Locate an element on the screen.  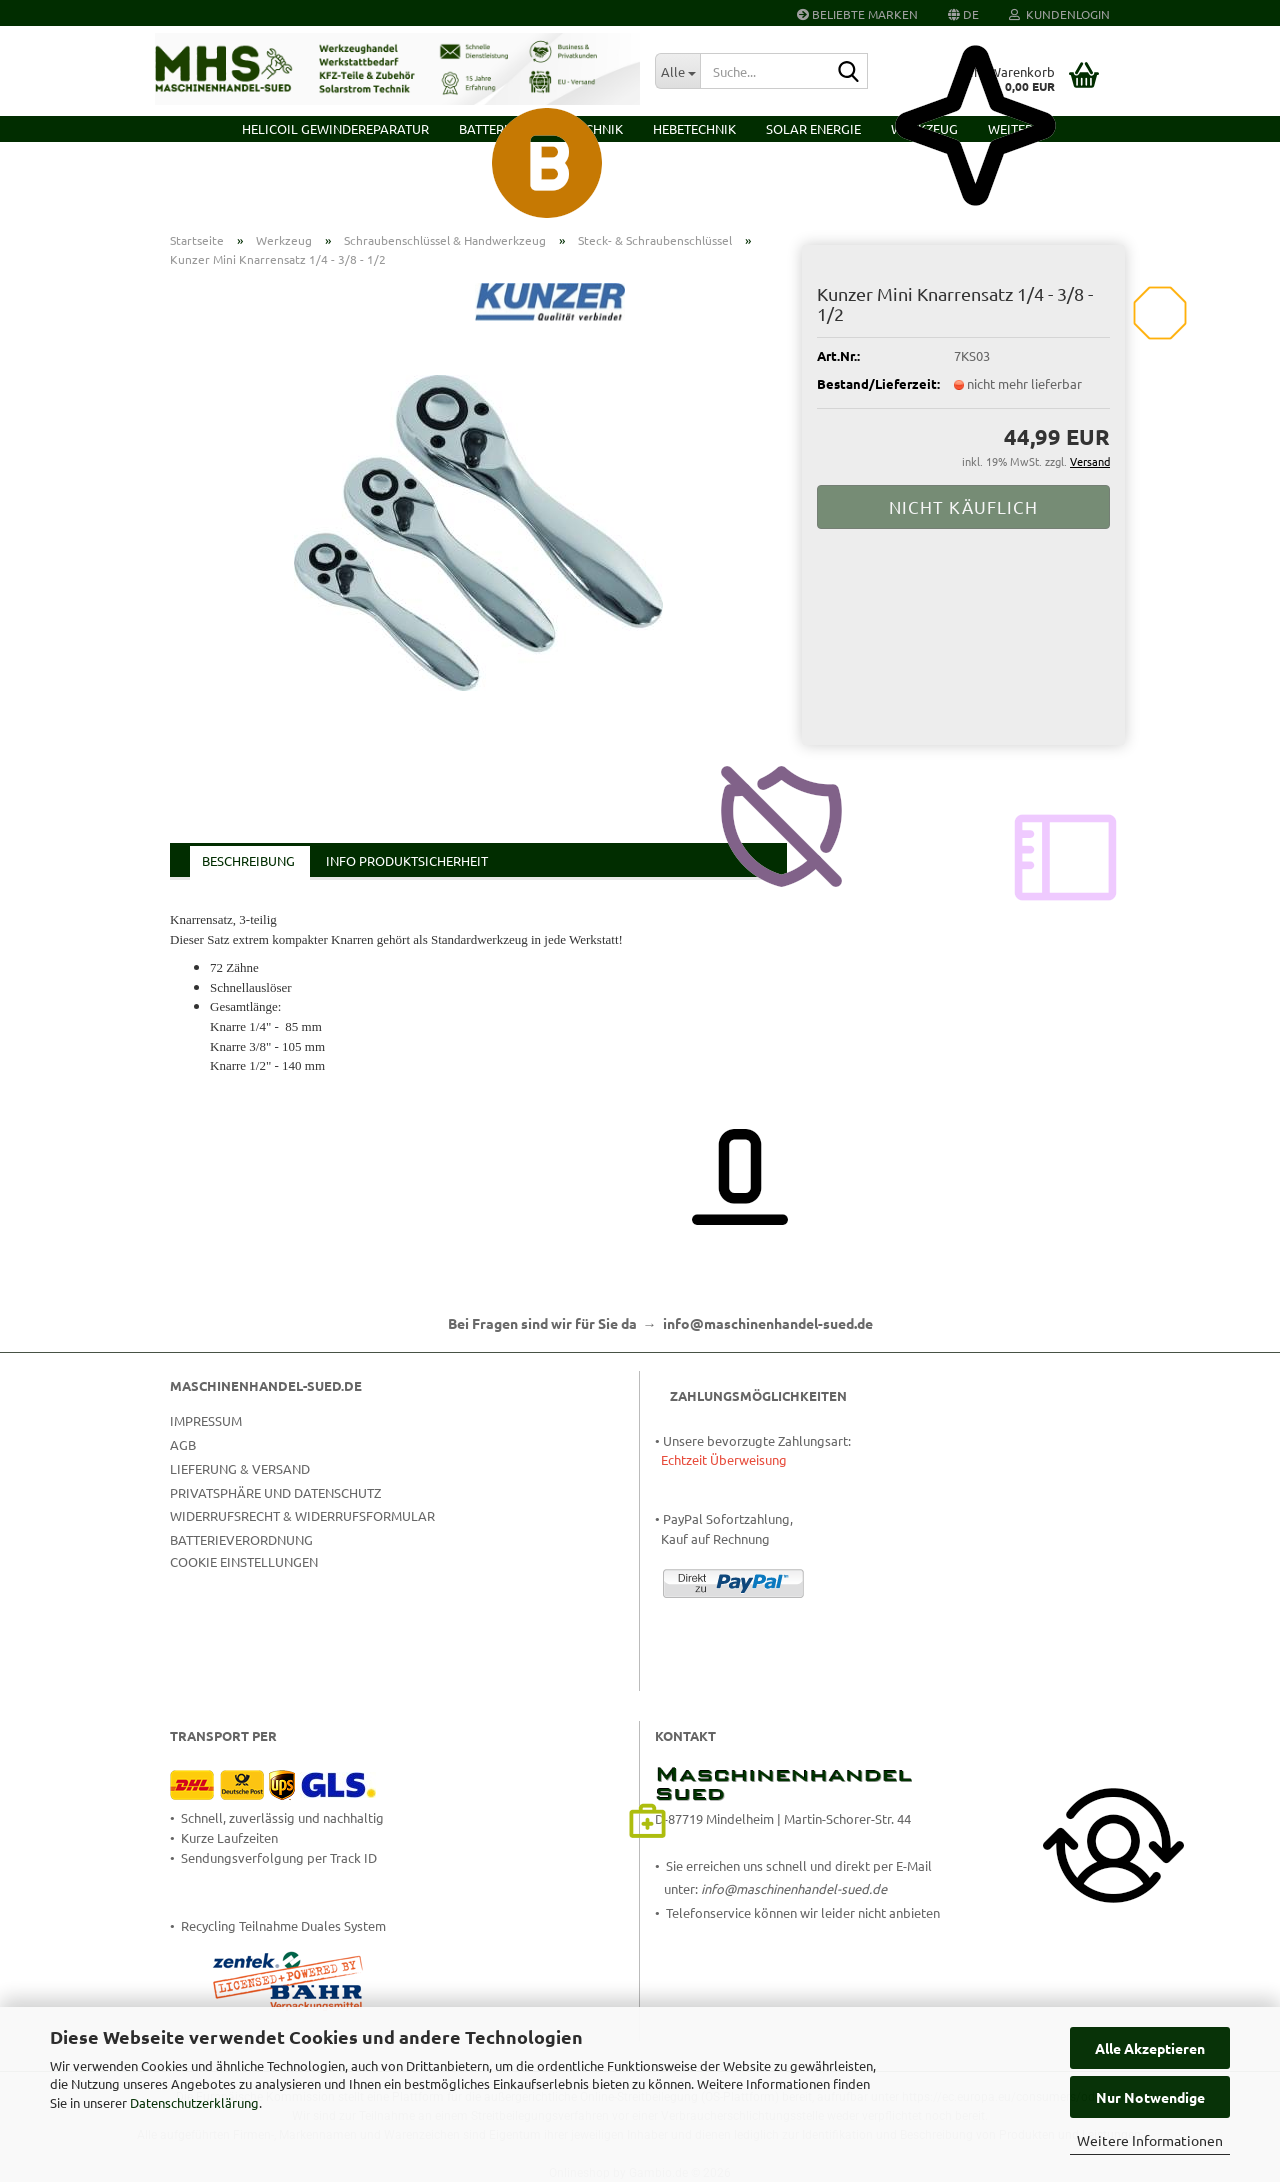
switch between user accounts is located at coordinates (1113, 1845).